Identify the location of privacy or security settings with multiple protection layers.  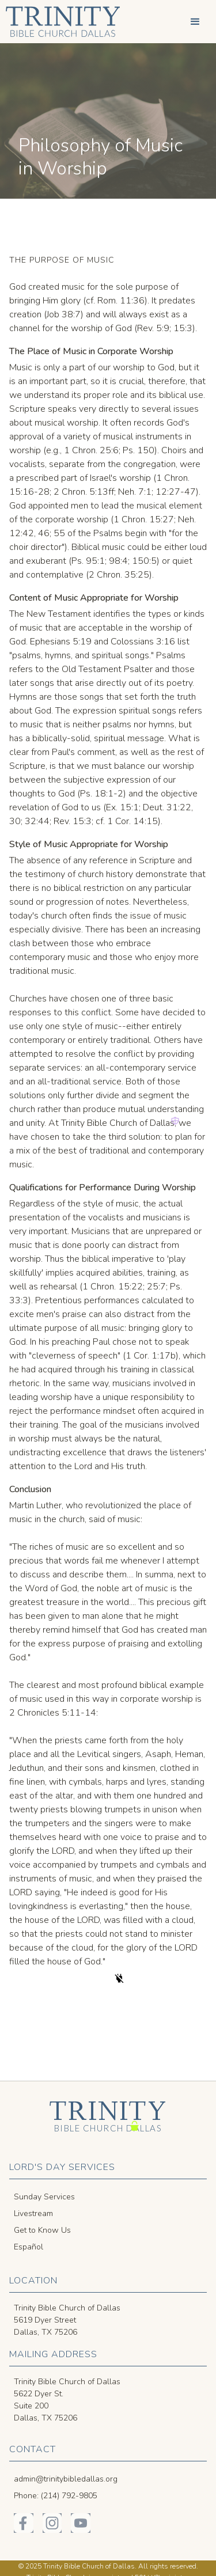
(175, 1121).